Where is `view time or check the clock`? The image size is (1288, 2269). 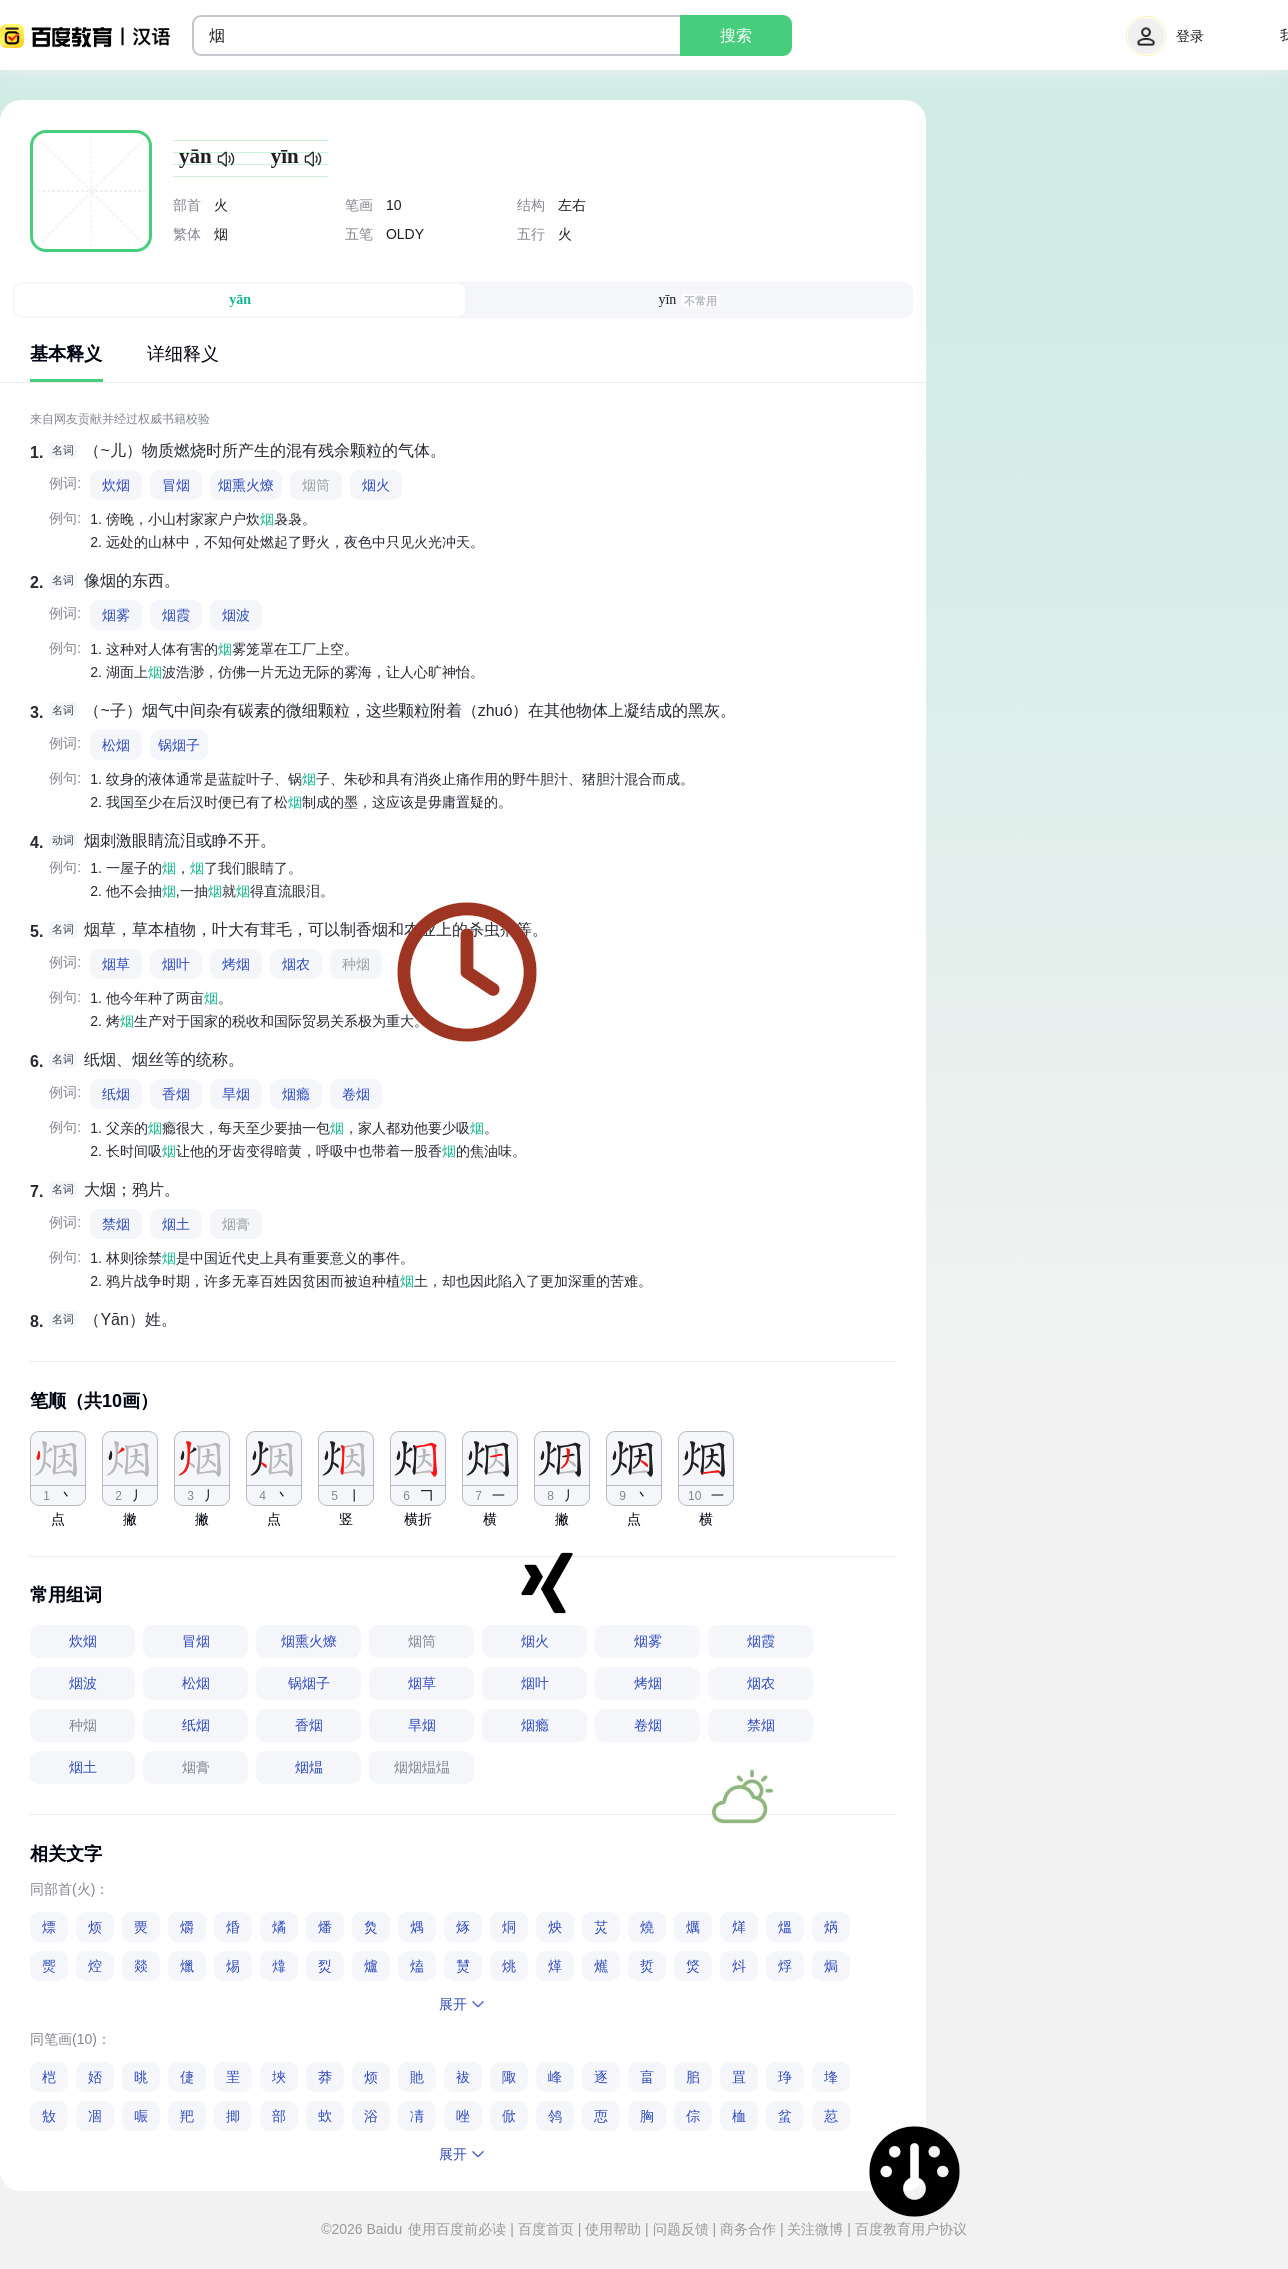
view time or check the clock is located at coordinates (467, 972).